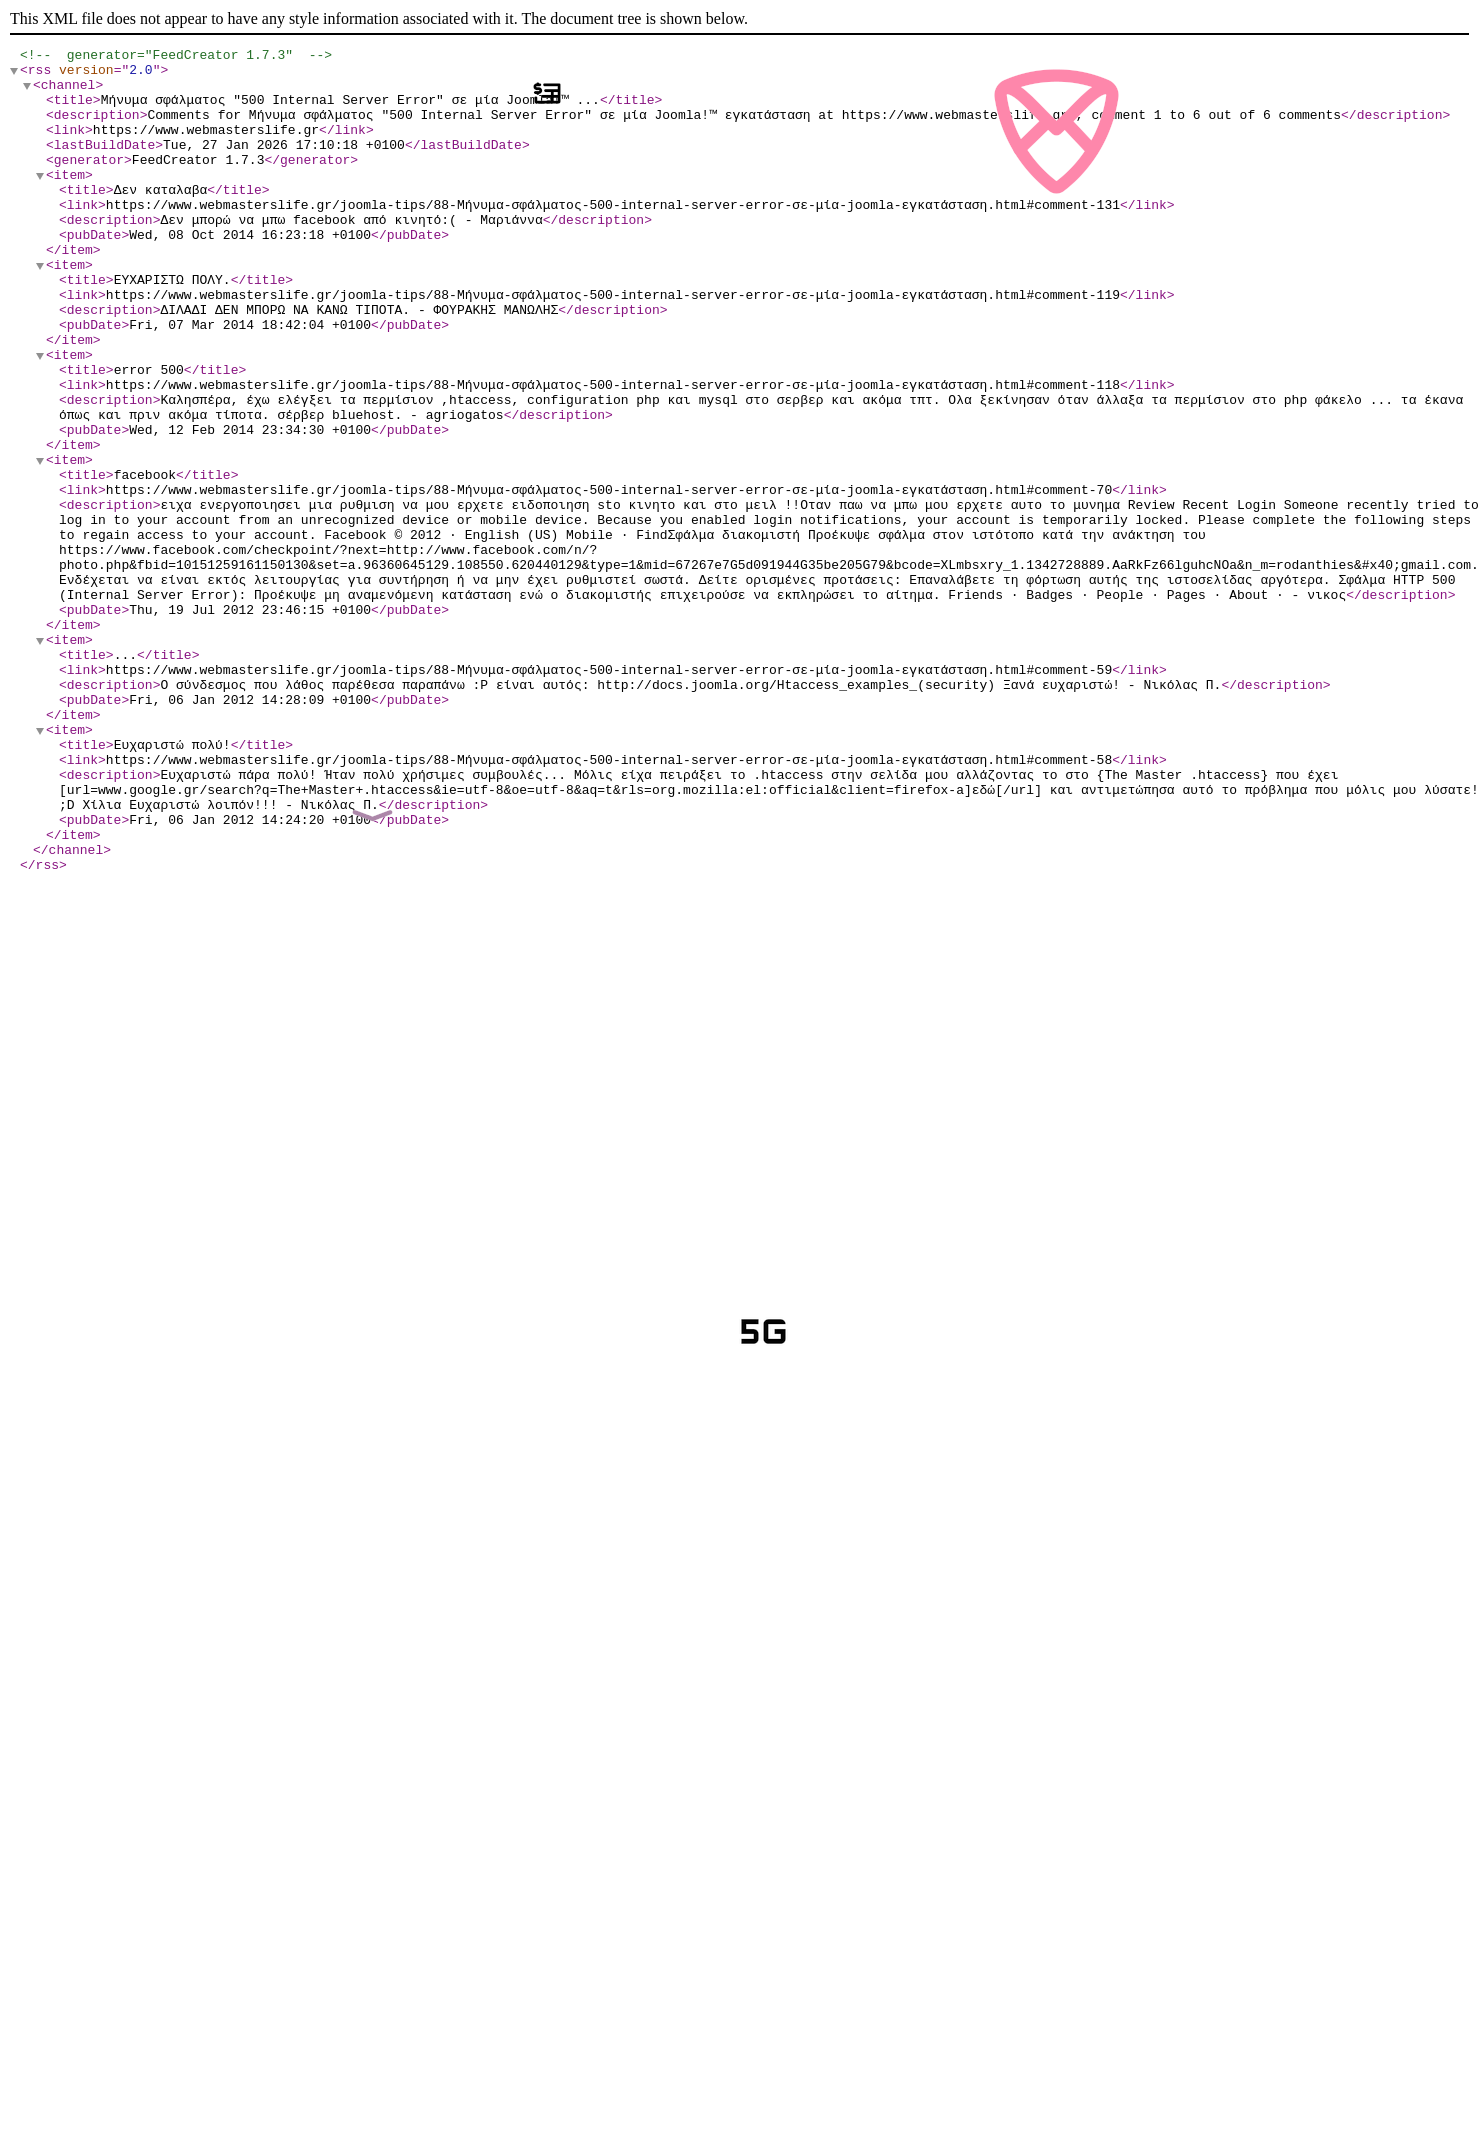 The height and width of the screenshot is (2136, 1479). Describe the element at coordinates (763, 1331) in the screenshot. I see `indicates 5G network connectivity` at that location.